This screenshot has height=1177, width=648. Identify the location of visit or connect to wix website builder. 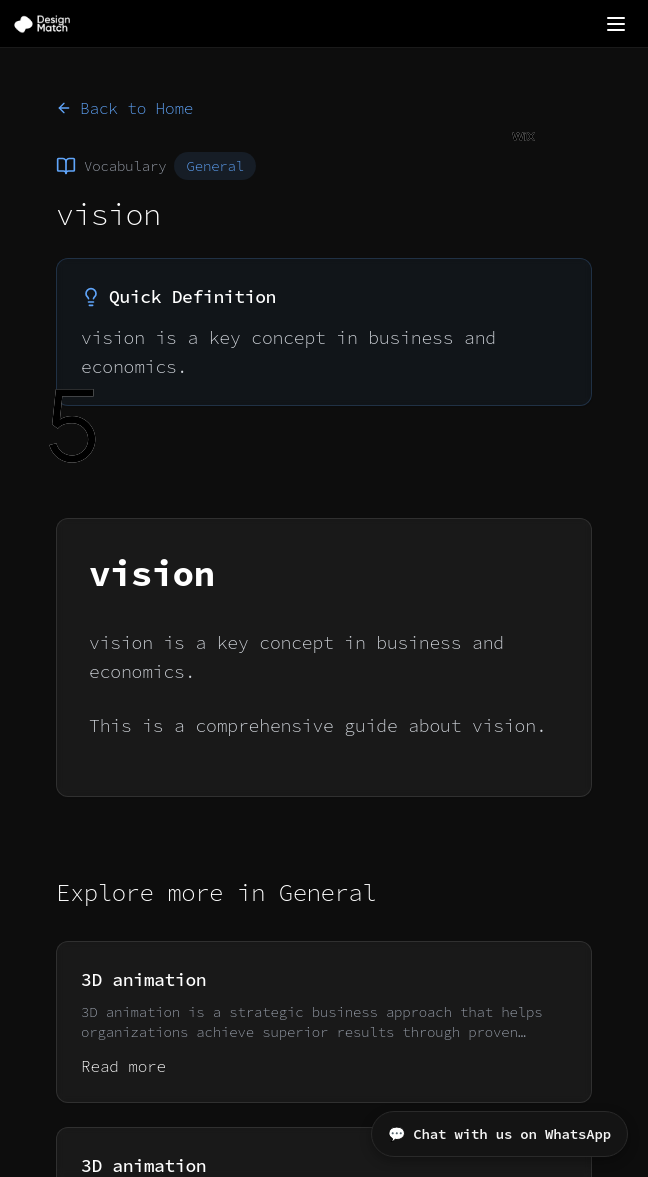
(523, 136).